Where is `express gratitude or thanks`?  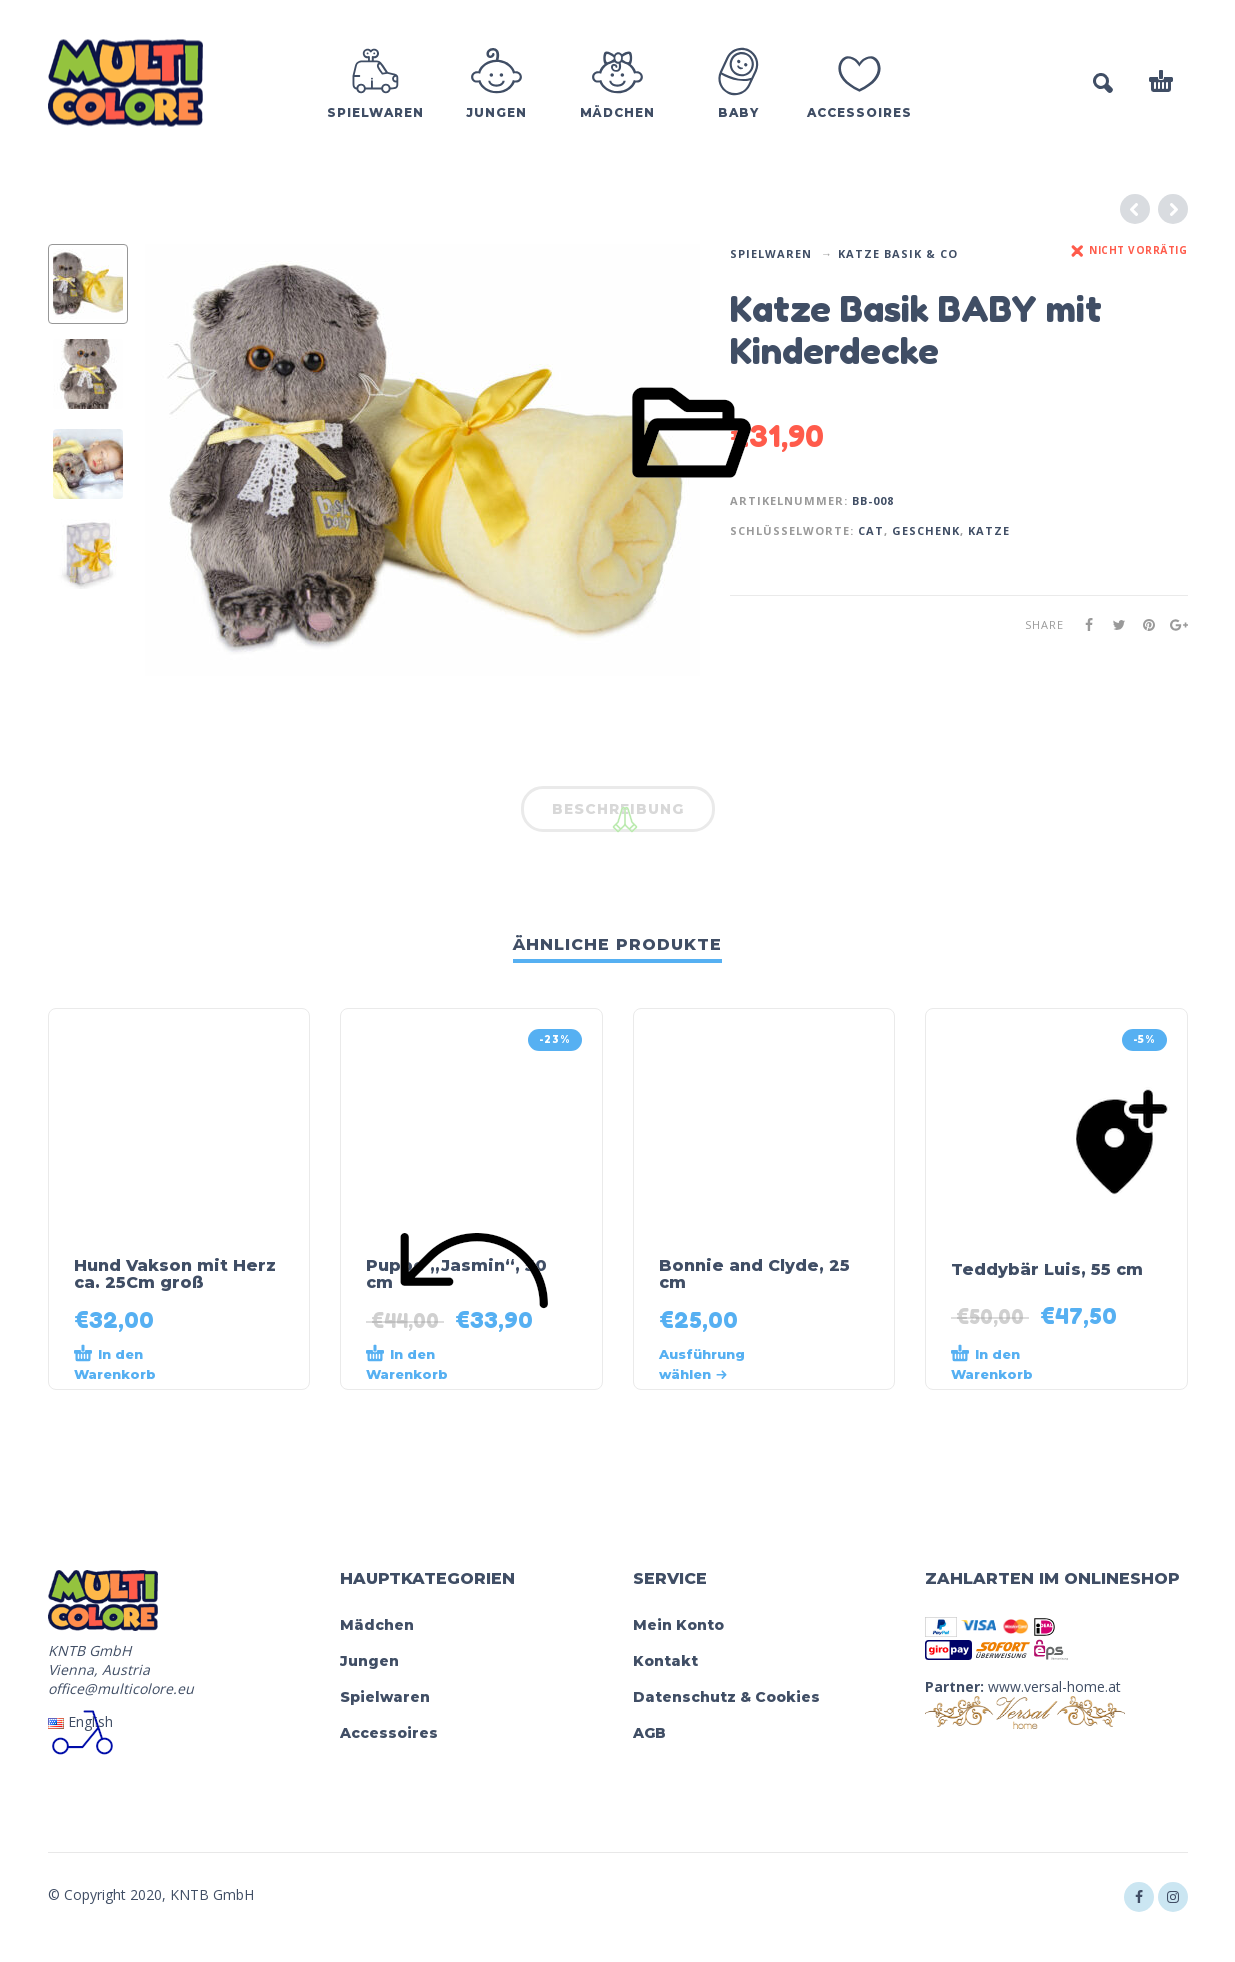
express gratitude or thanks is located at coordinates (625, 820).